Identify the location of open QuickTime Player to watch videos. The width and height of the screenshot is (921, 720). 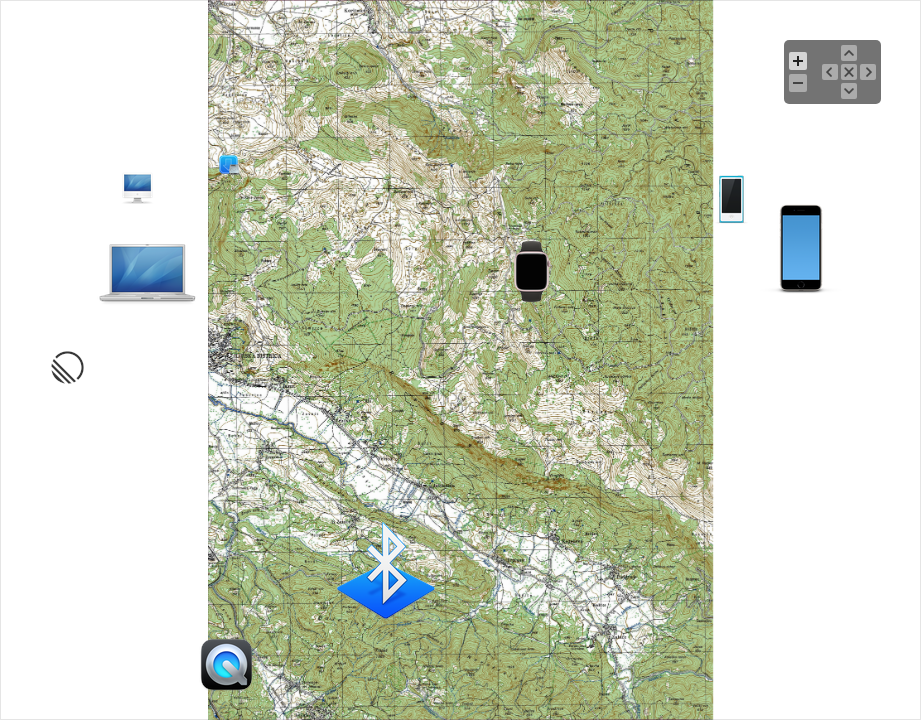
(226, 664).